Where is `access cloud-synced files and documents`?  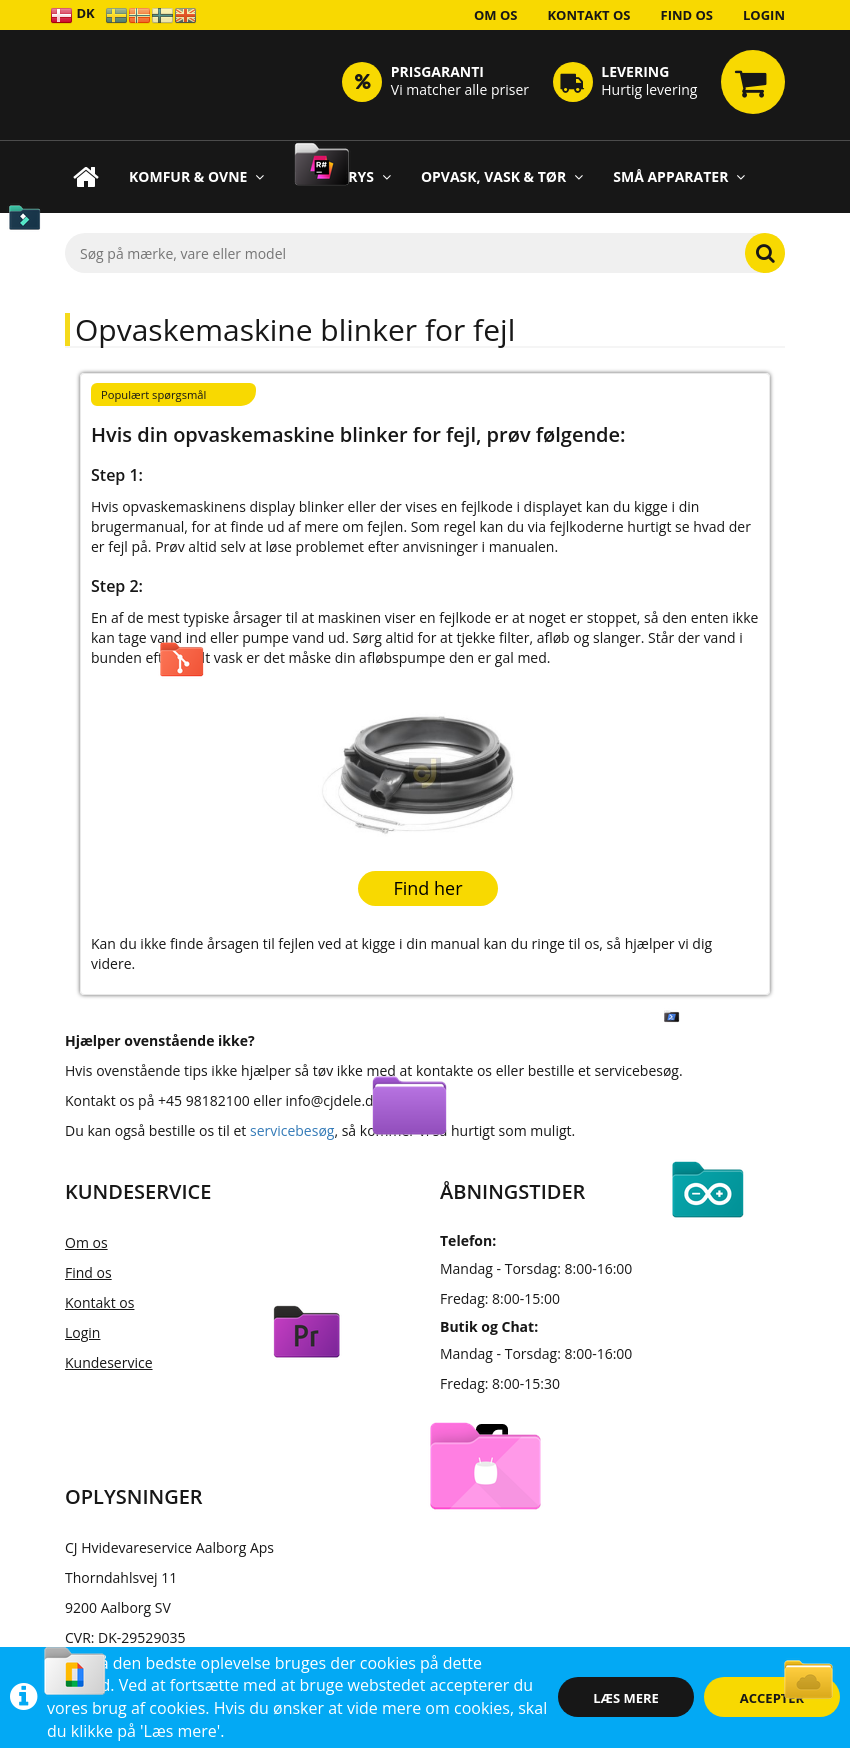 access cloud-synced files and documents is located at coordinates (808, 1679).